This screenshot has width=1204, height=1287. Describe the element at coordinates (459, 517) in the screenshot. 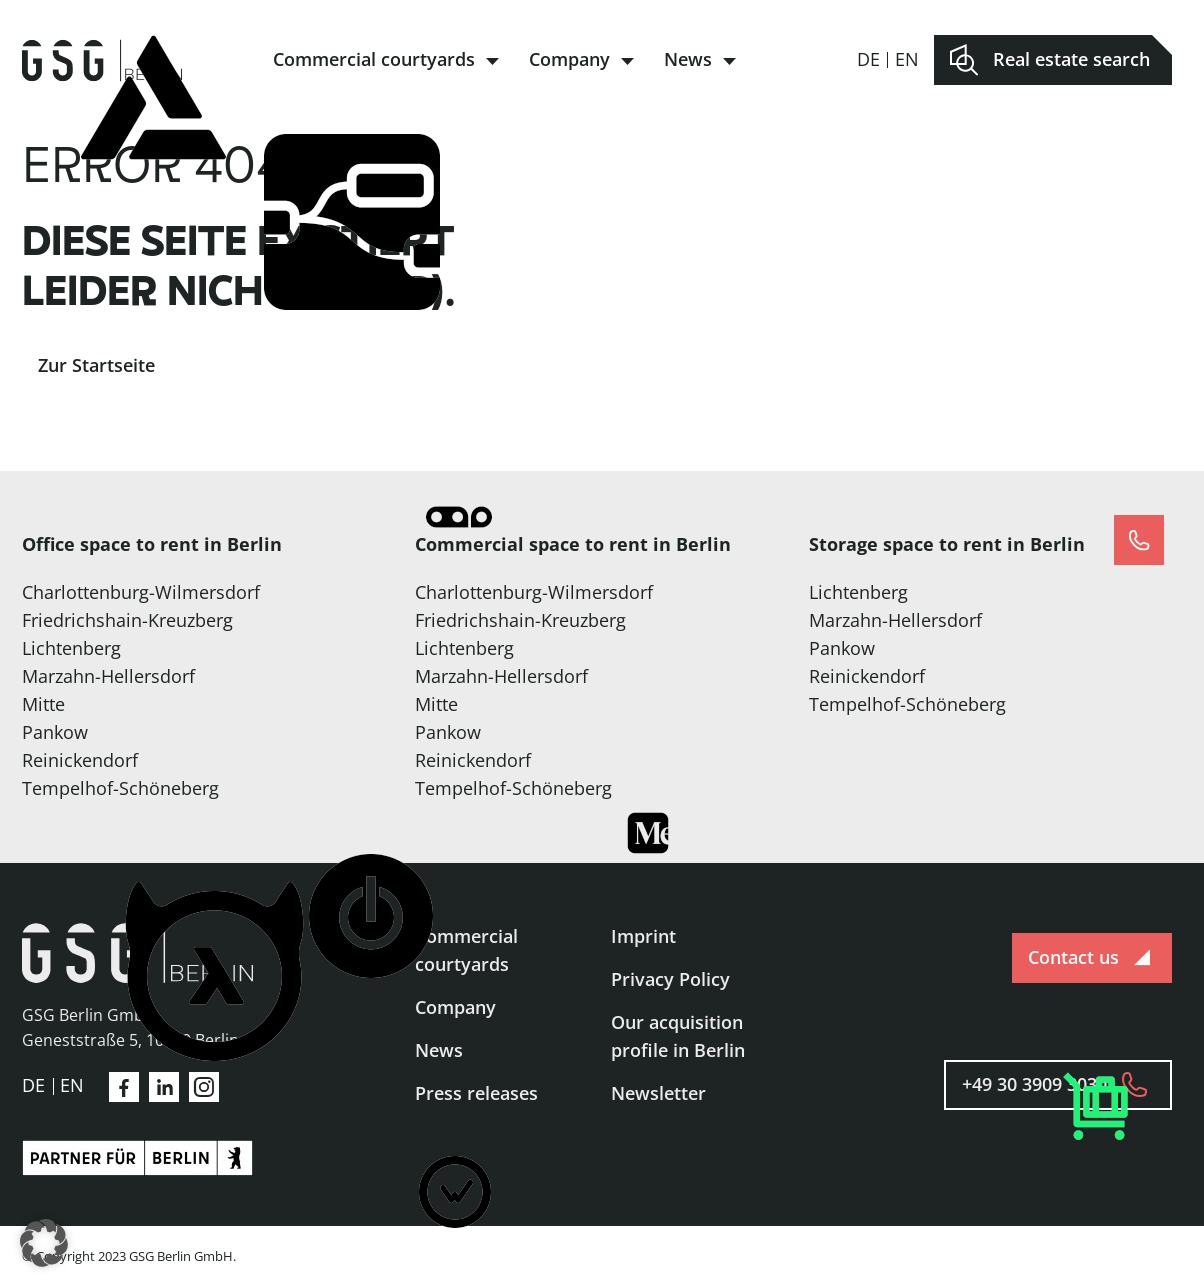

I see `visit the Thangs 3D model platform` at that location.